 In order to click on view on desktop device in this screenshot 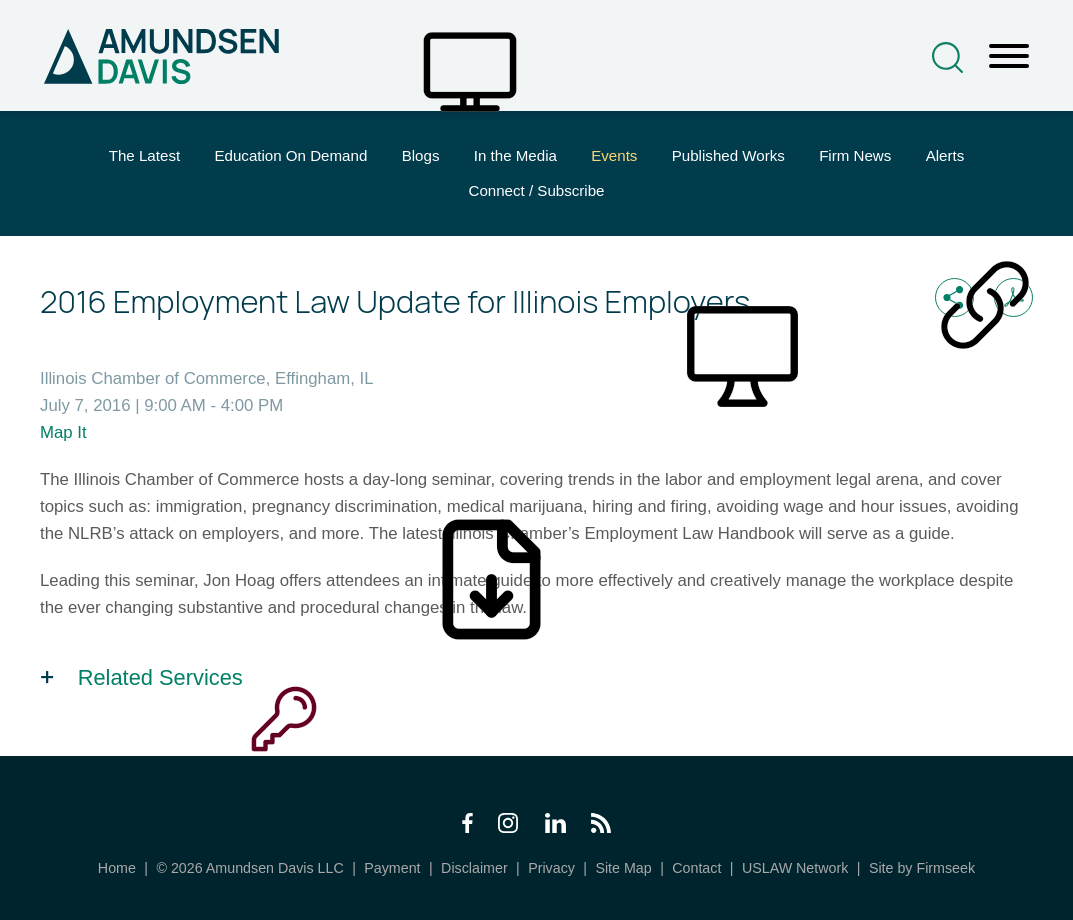, I will do `click(742, 356)`.